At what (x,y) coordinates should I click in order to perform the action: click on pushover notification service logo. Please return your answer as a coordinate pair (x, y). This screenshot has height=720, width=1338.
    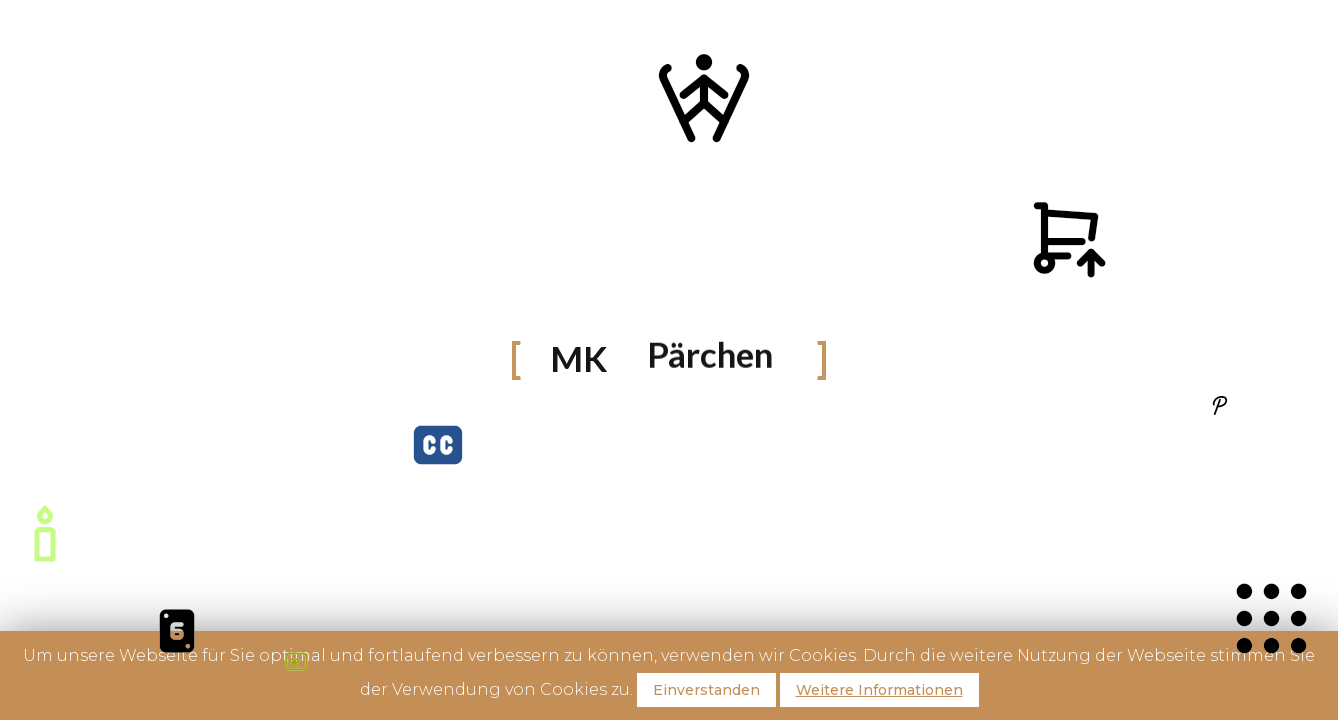
    Looking at the image, I should click on (1219, 405).